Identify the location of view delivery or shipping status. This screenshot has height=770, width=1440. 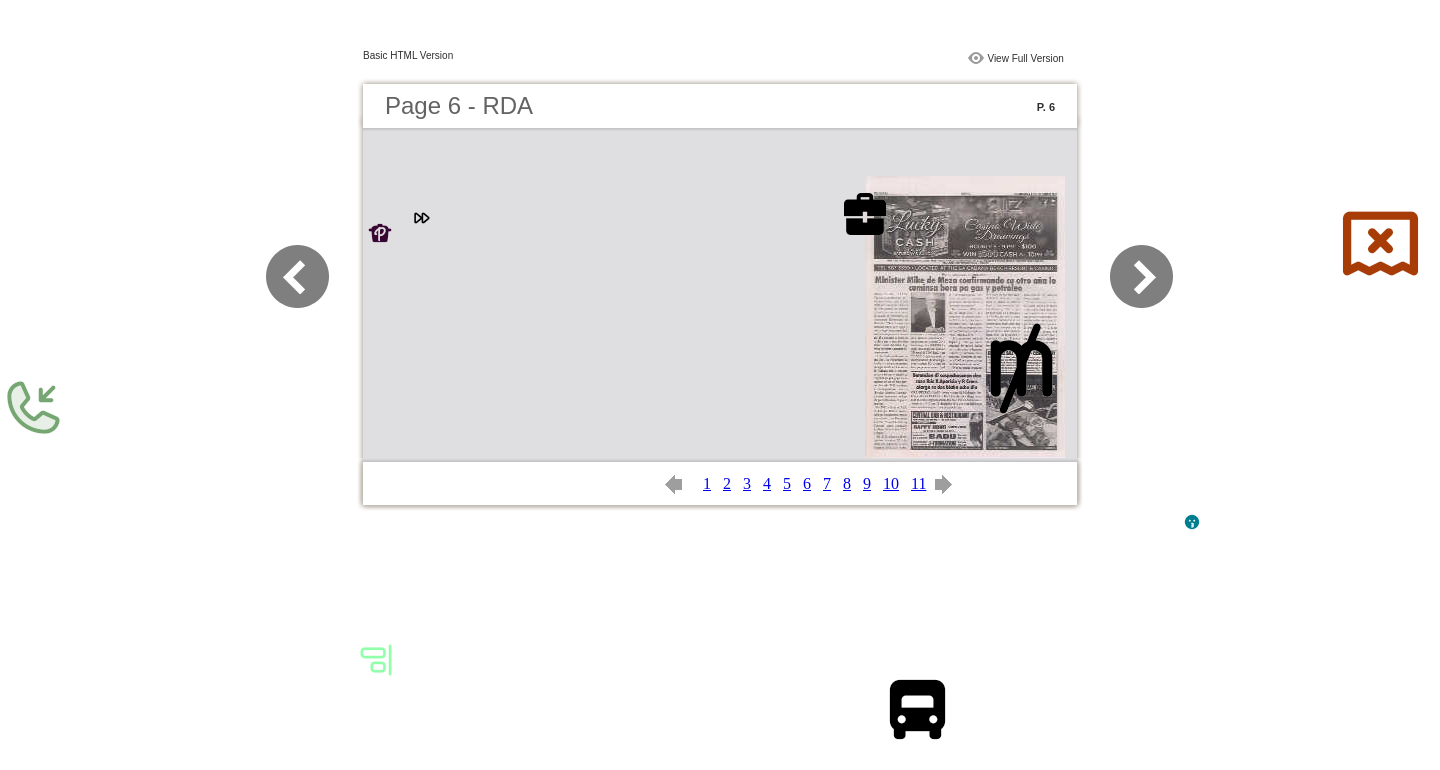
(917, 707).